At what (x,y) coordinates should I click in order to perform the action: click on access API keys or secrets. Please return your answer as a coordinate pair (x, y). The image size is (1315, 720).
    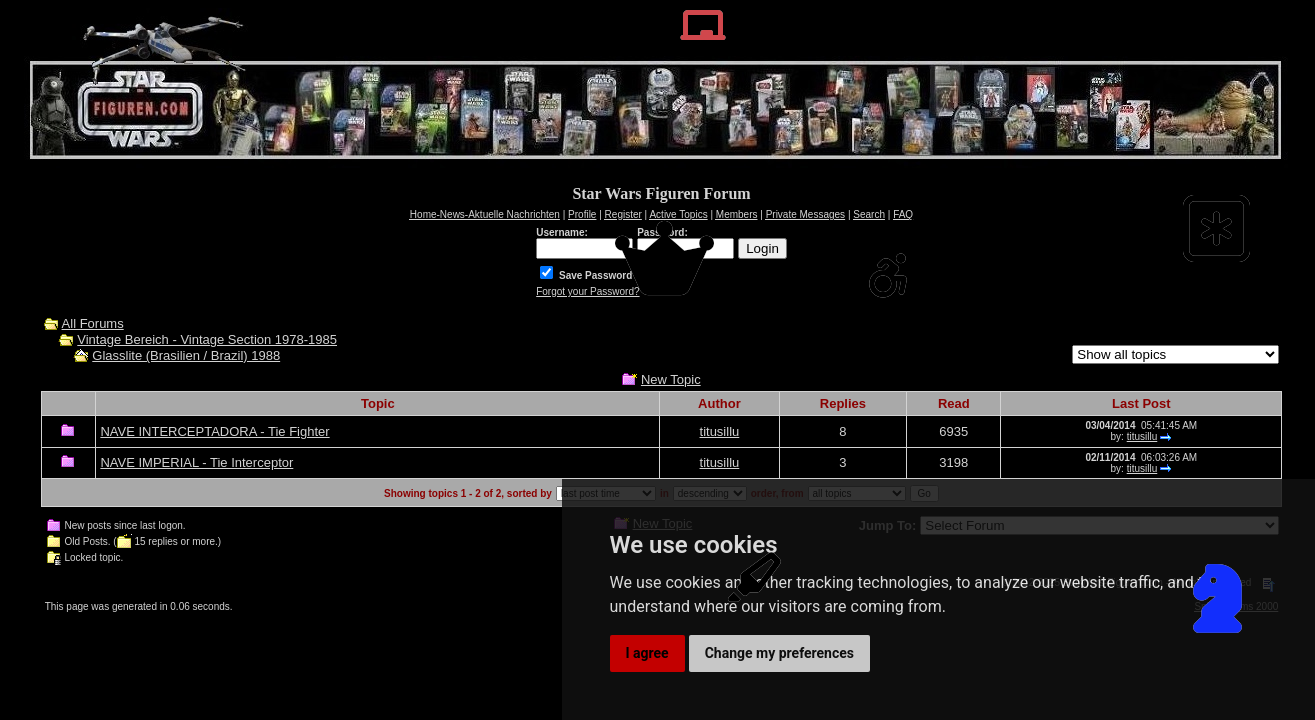
    Looking at the image, I should click on (1216, 228).